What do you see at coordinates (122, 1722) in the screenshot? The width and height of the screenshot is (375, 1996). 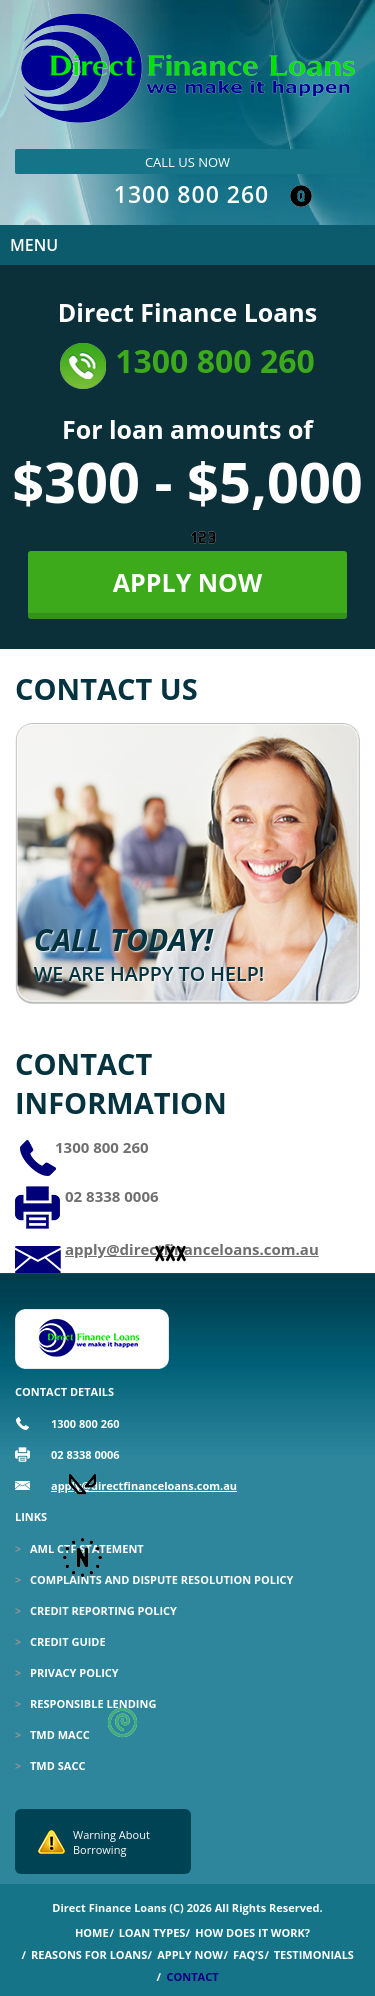 I see `debian linux operating system logo` at bounding box center [122, 1722].